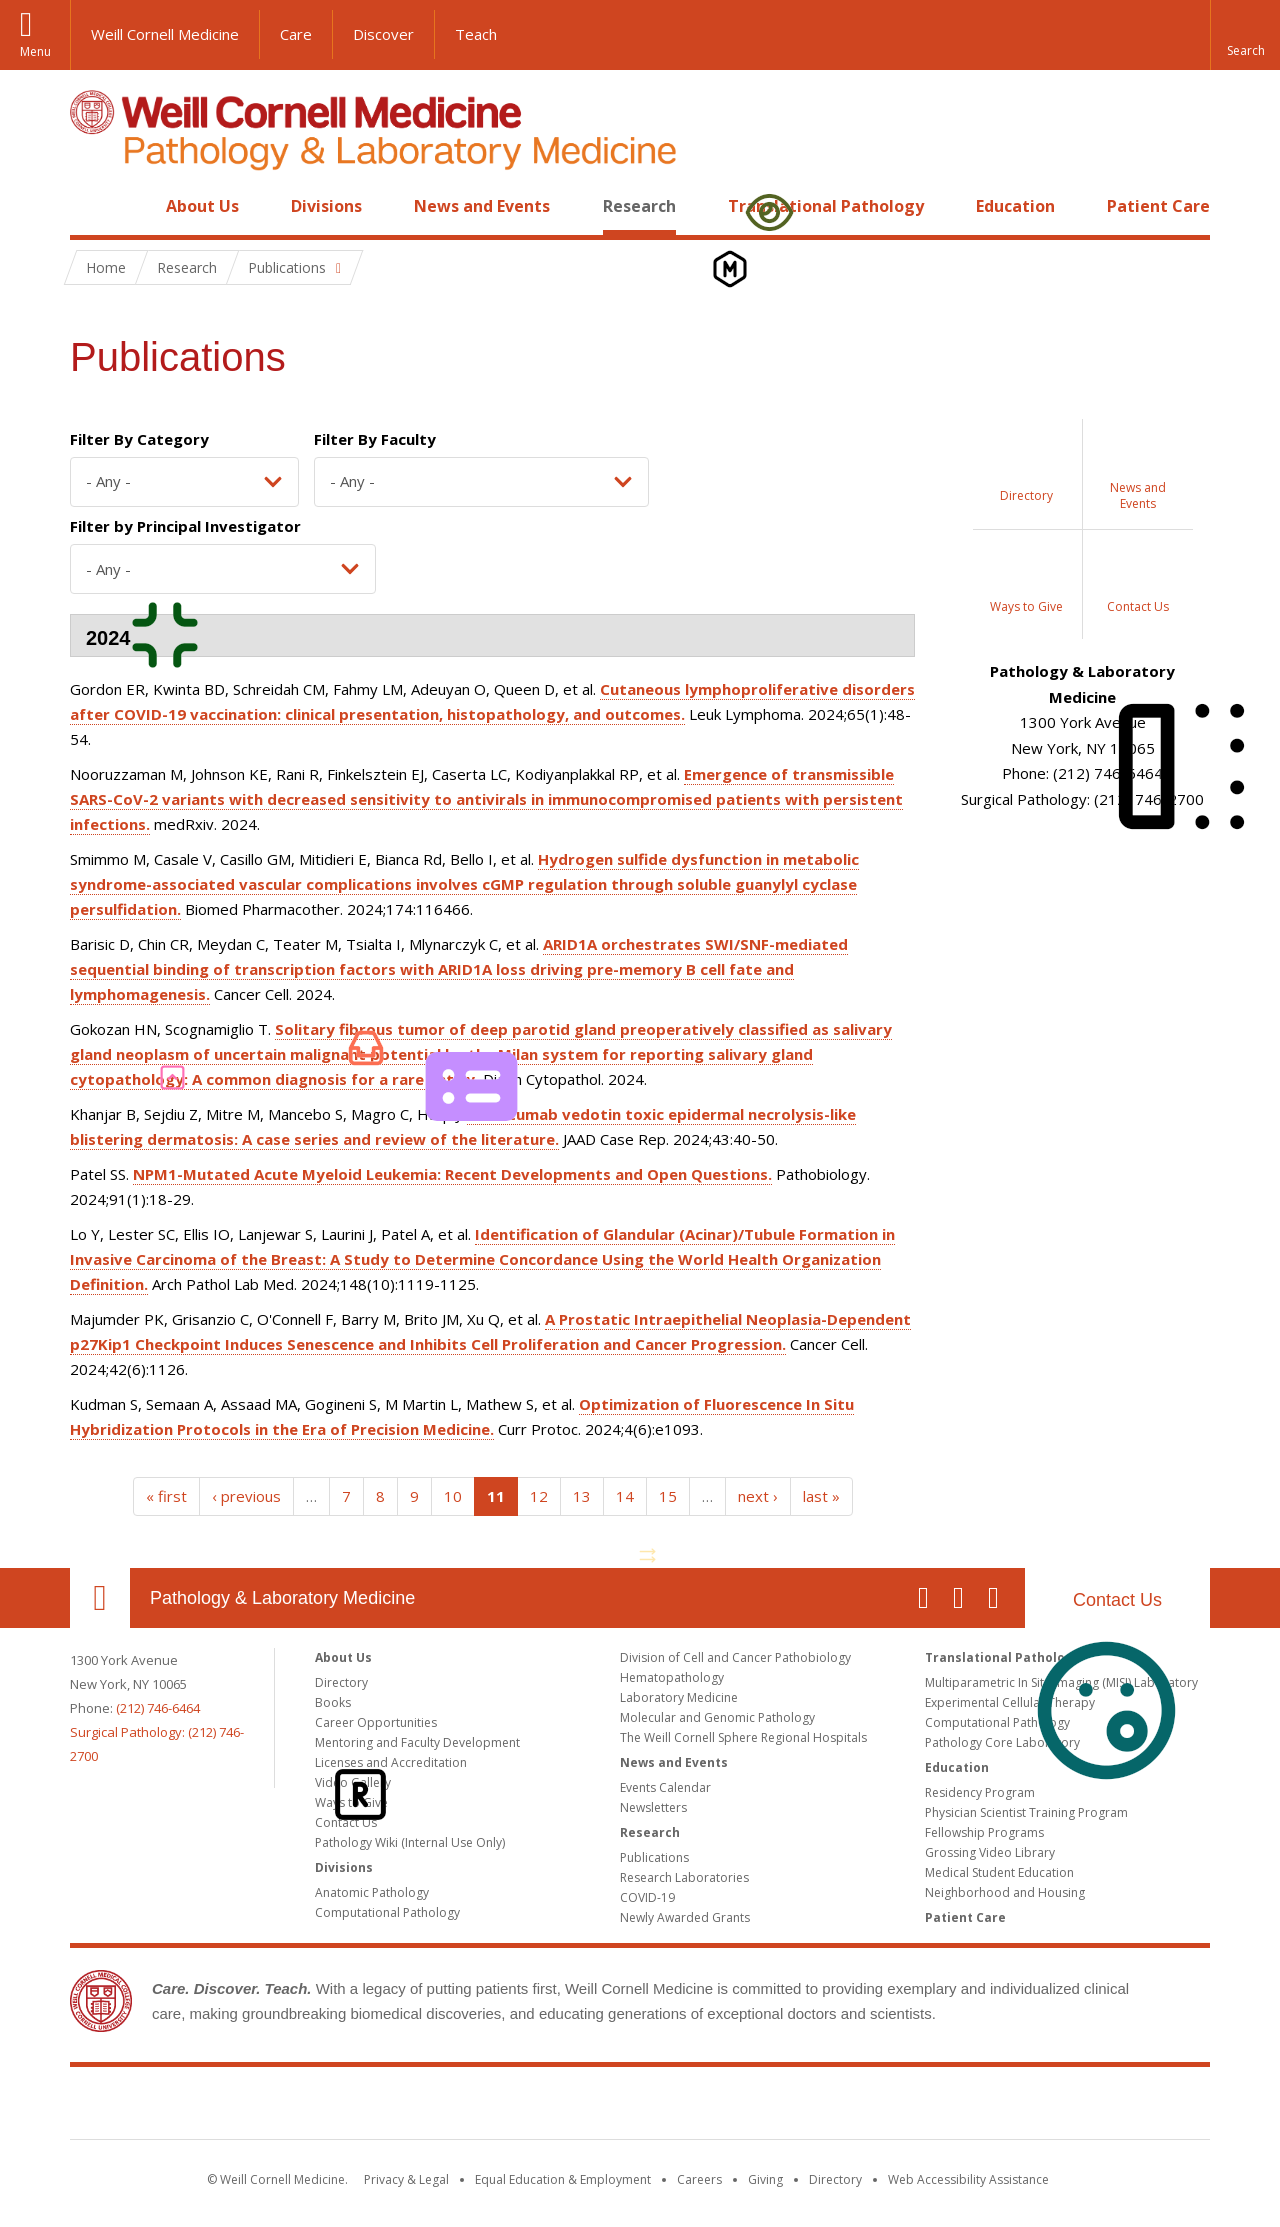 This screenshot has width=1280, height=2227. I want to click on move items to the right, so click(647, 1555).